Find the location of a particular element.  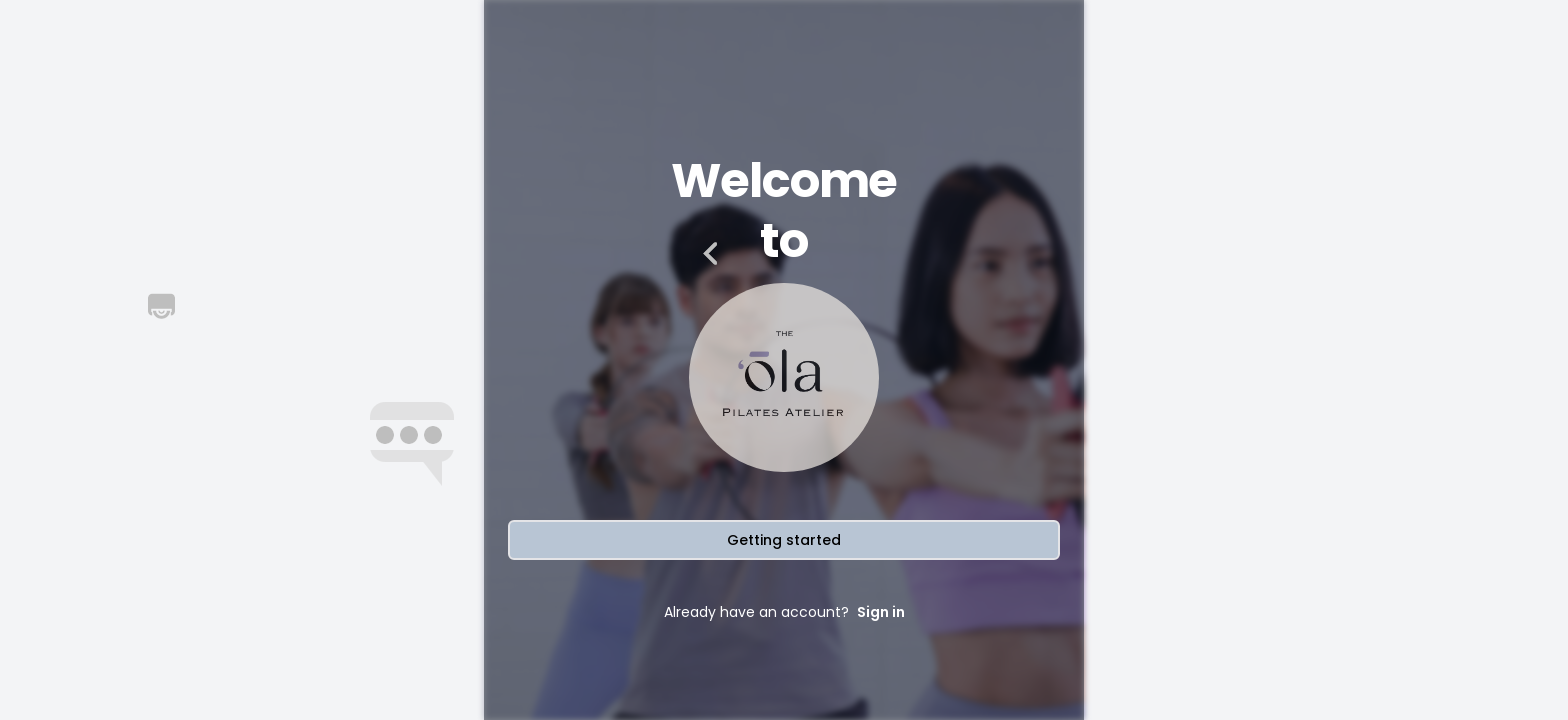

indicates a pending message or chat request is located at coordinates (412, 444).